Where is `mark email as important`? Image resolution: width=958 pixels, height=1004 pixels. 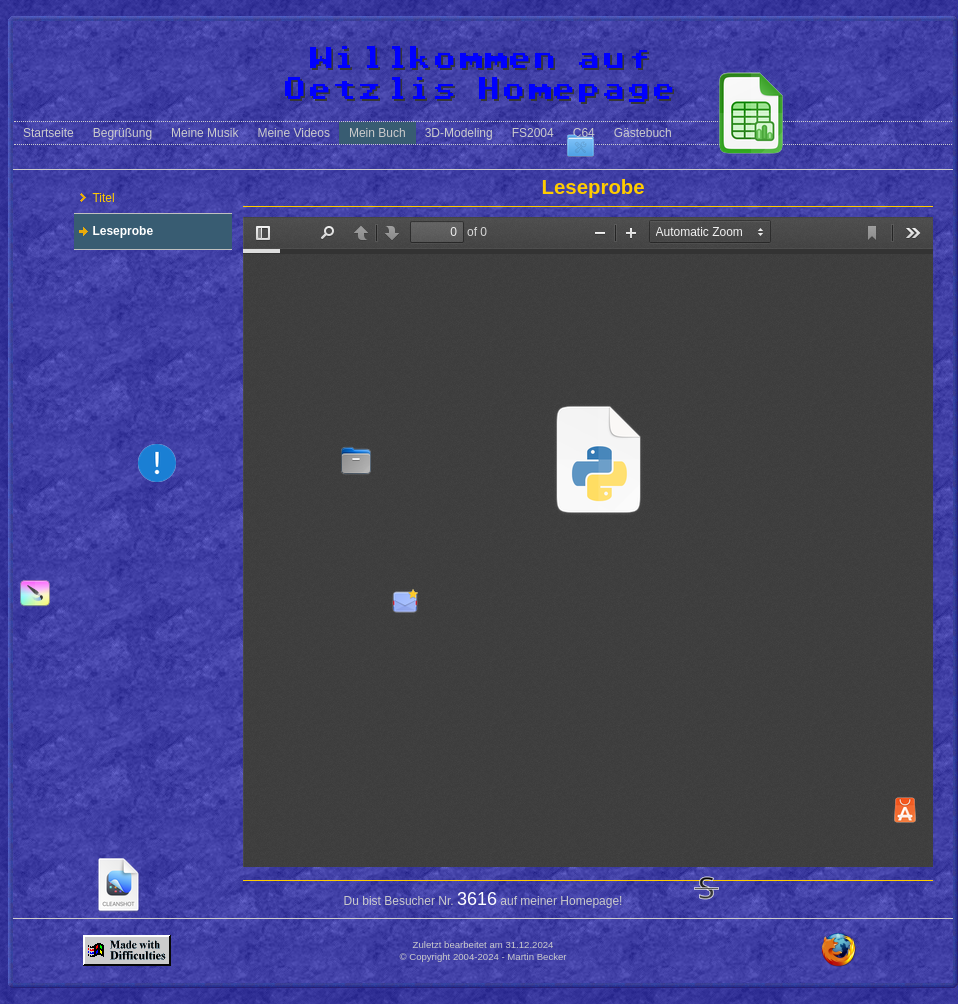 mark email as important is located at coordinates (157, 463).